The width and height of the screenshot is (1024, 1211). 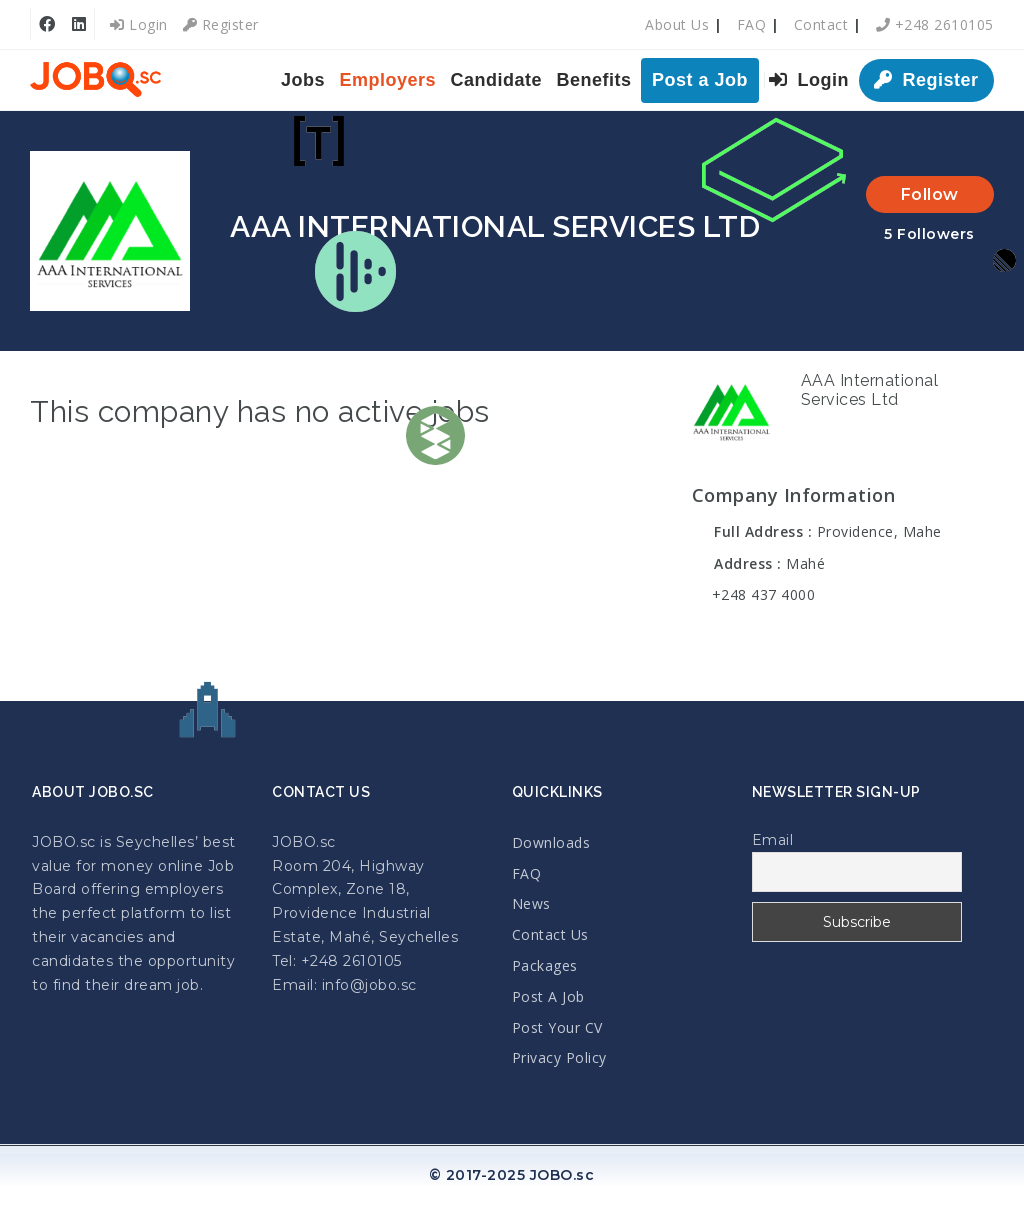 What do you see at coordinates (355, 271) in the screenshot?
I see `open audioboom podcast platform` at bounding box center [355, 271].